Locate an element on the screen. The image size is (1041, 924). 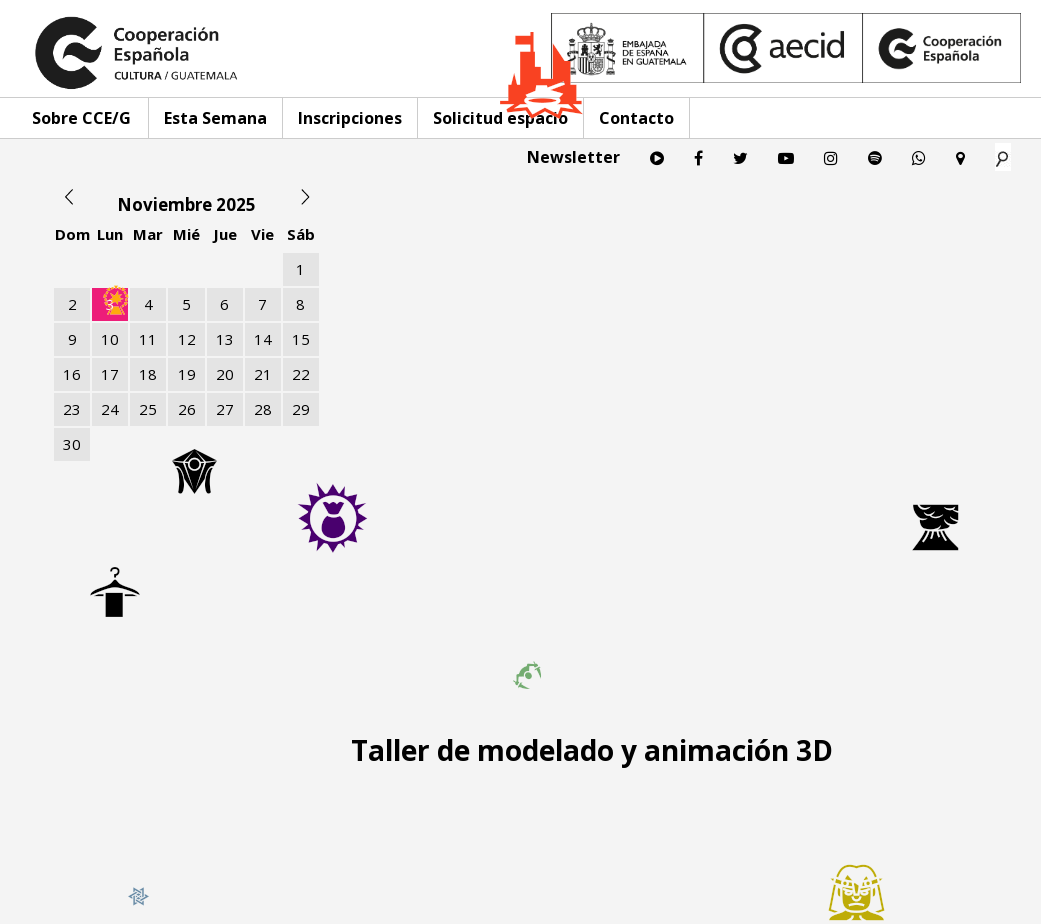
access the stargate or portal feature is located at coordinates (116, 300).